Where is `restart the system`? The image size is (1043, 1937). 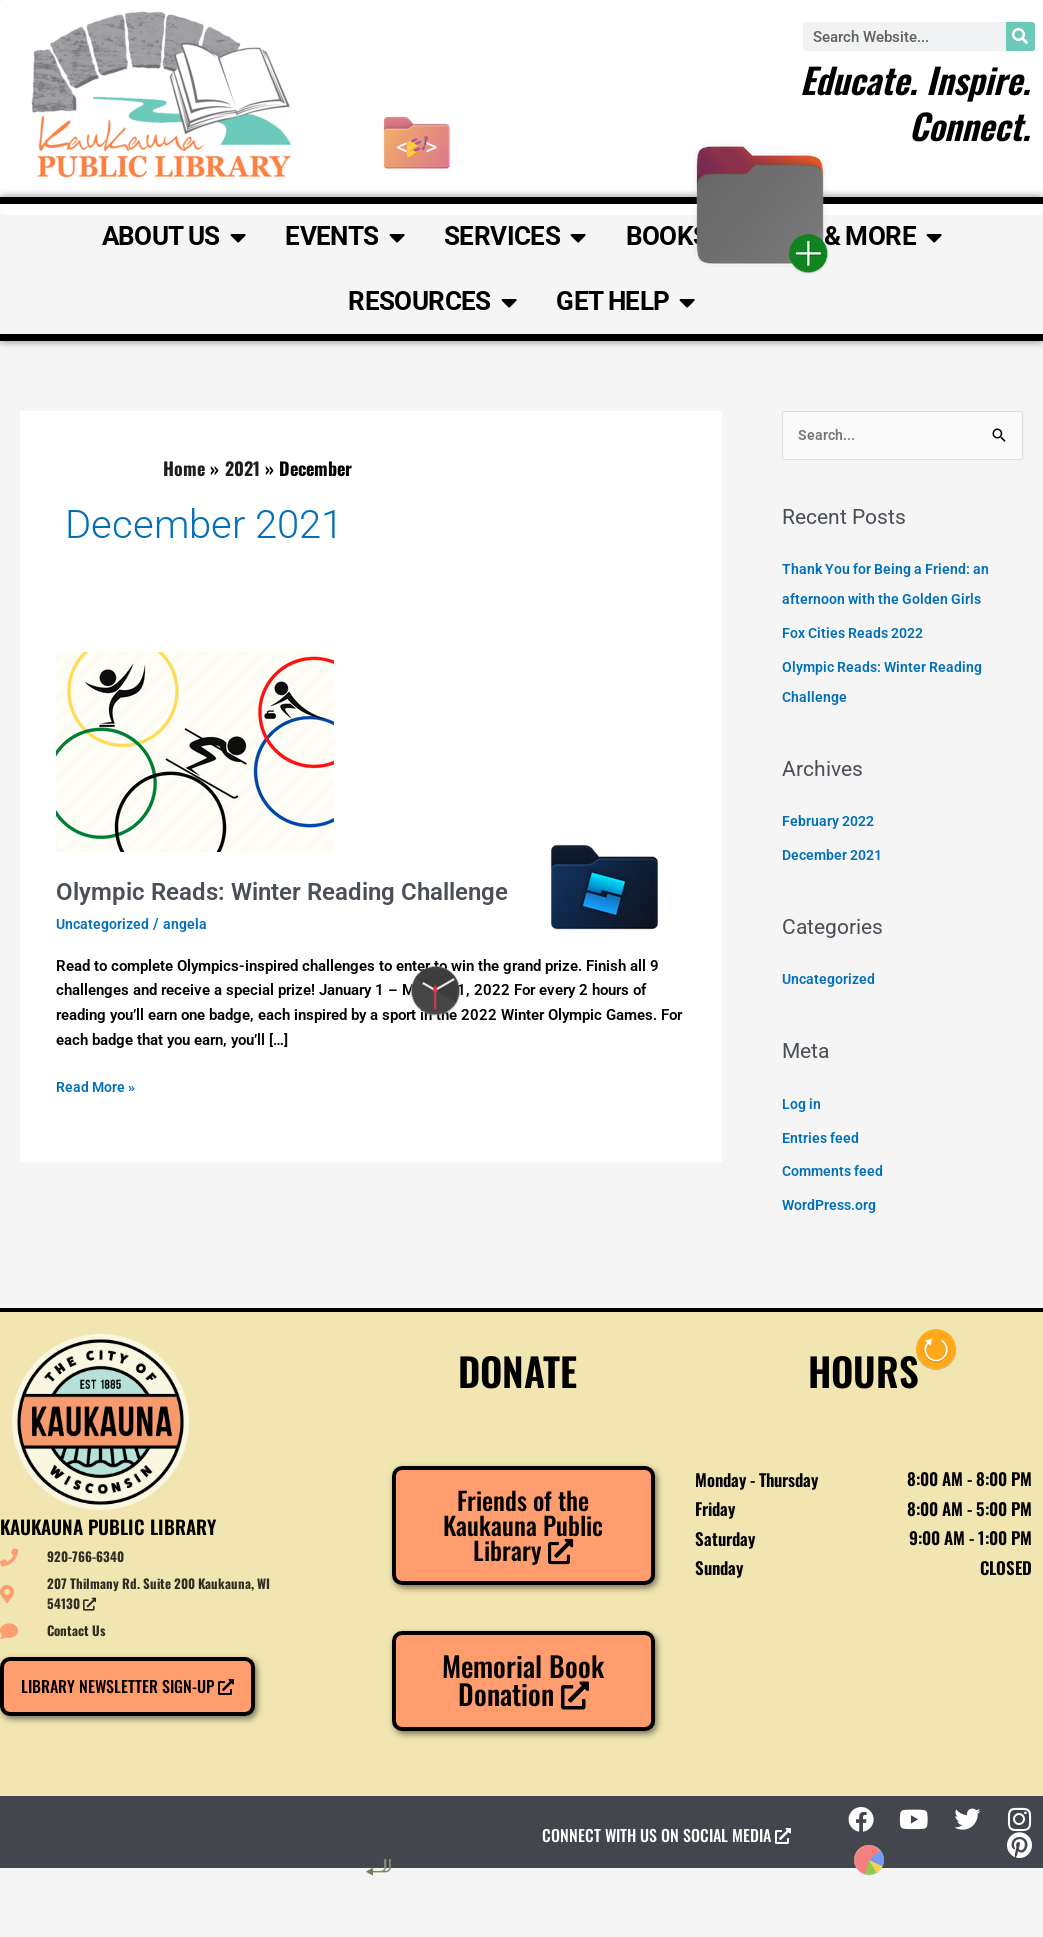 restart the system is located at coordinates (936, 1349).